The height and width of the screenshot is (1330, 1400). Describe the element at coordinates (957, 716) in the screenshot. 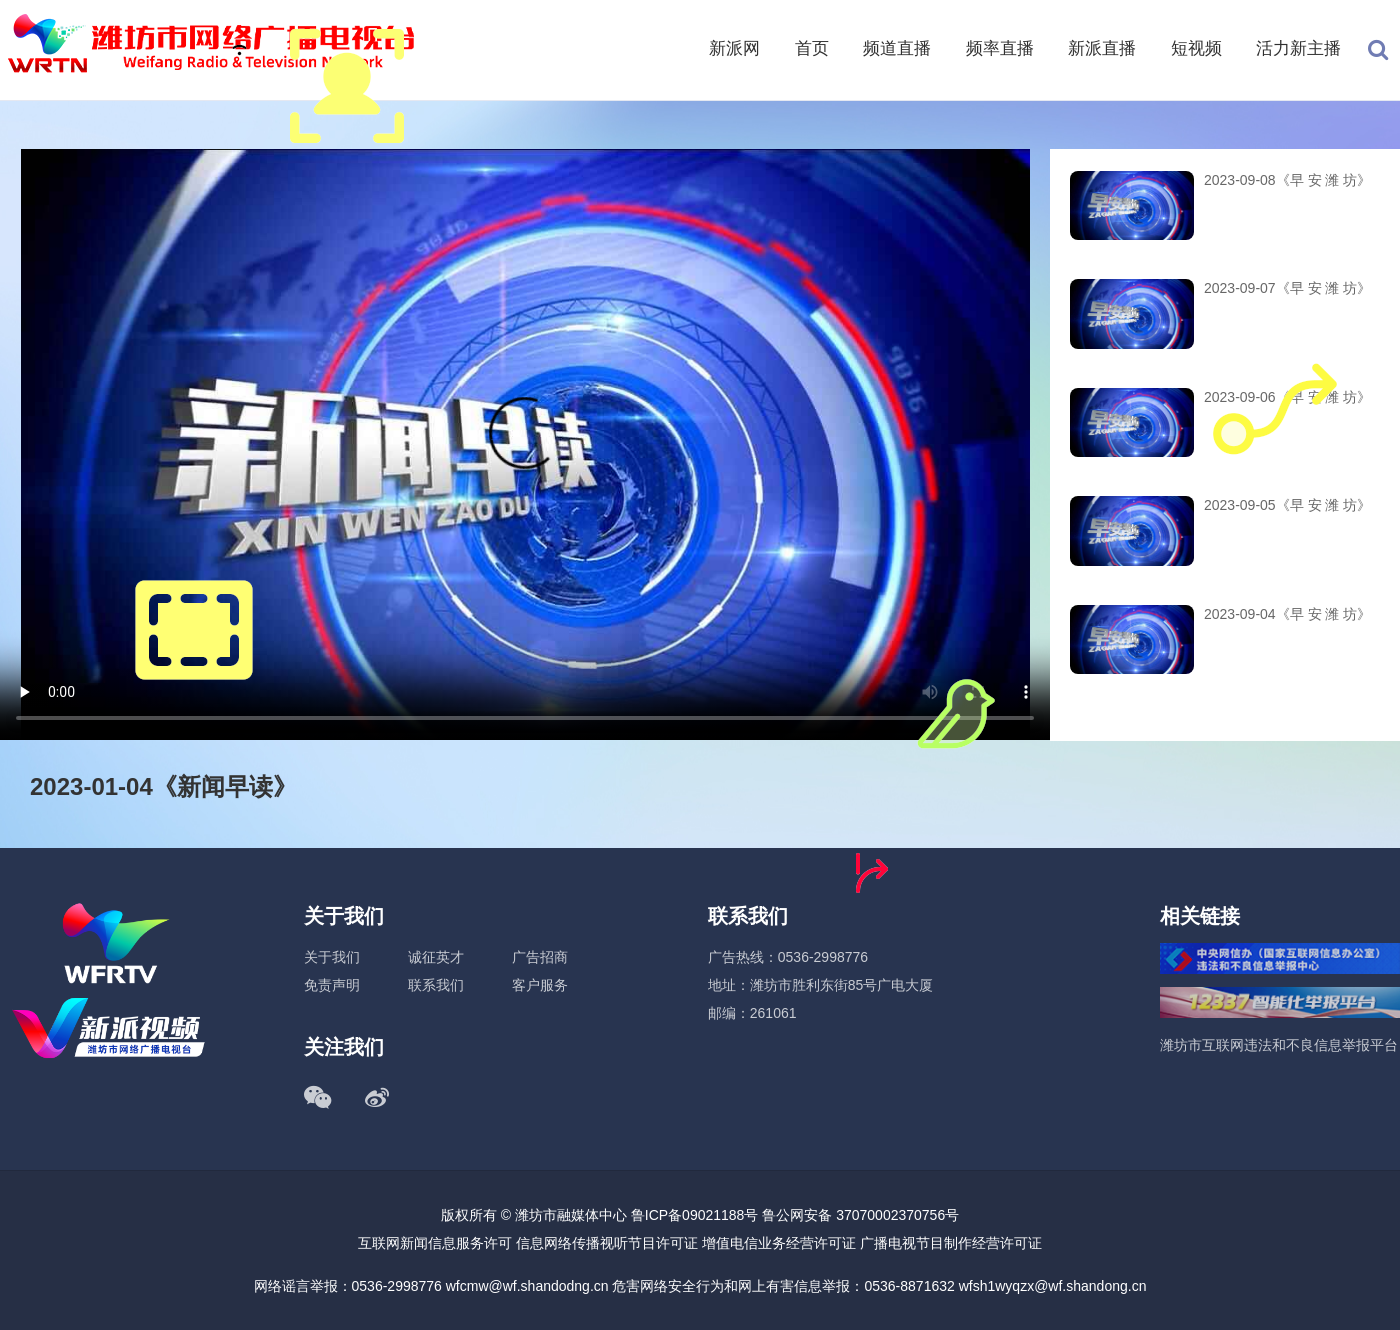

I see `access twitter or social media sharing` at that location.